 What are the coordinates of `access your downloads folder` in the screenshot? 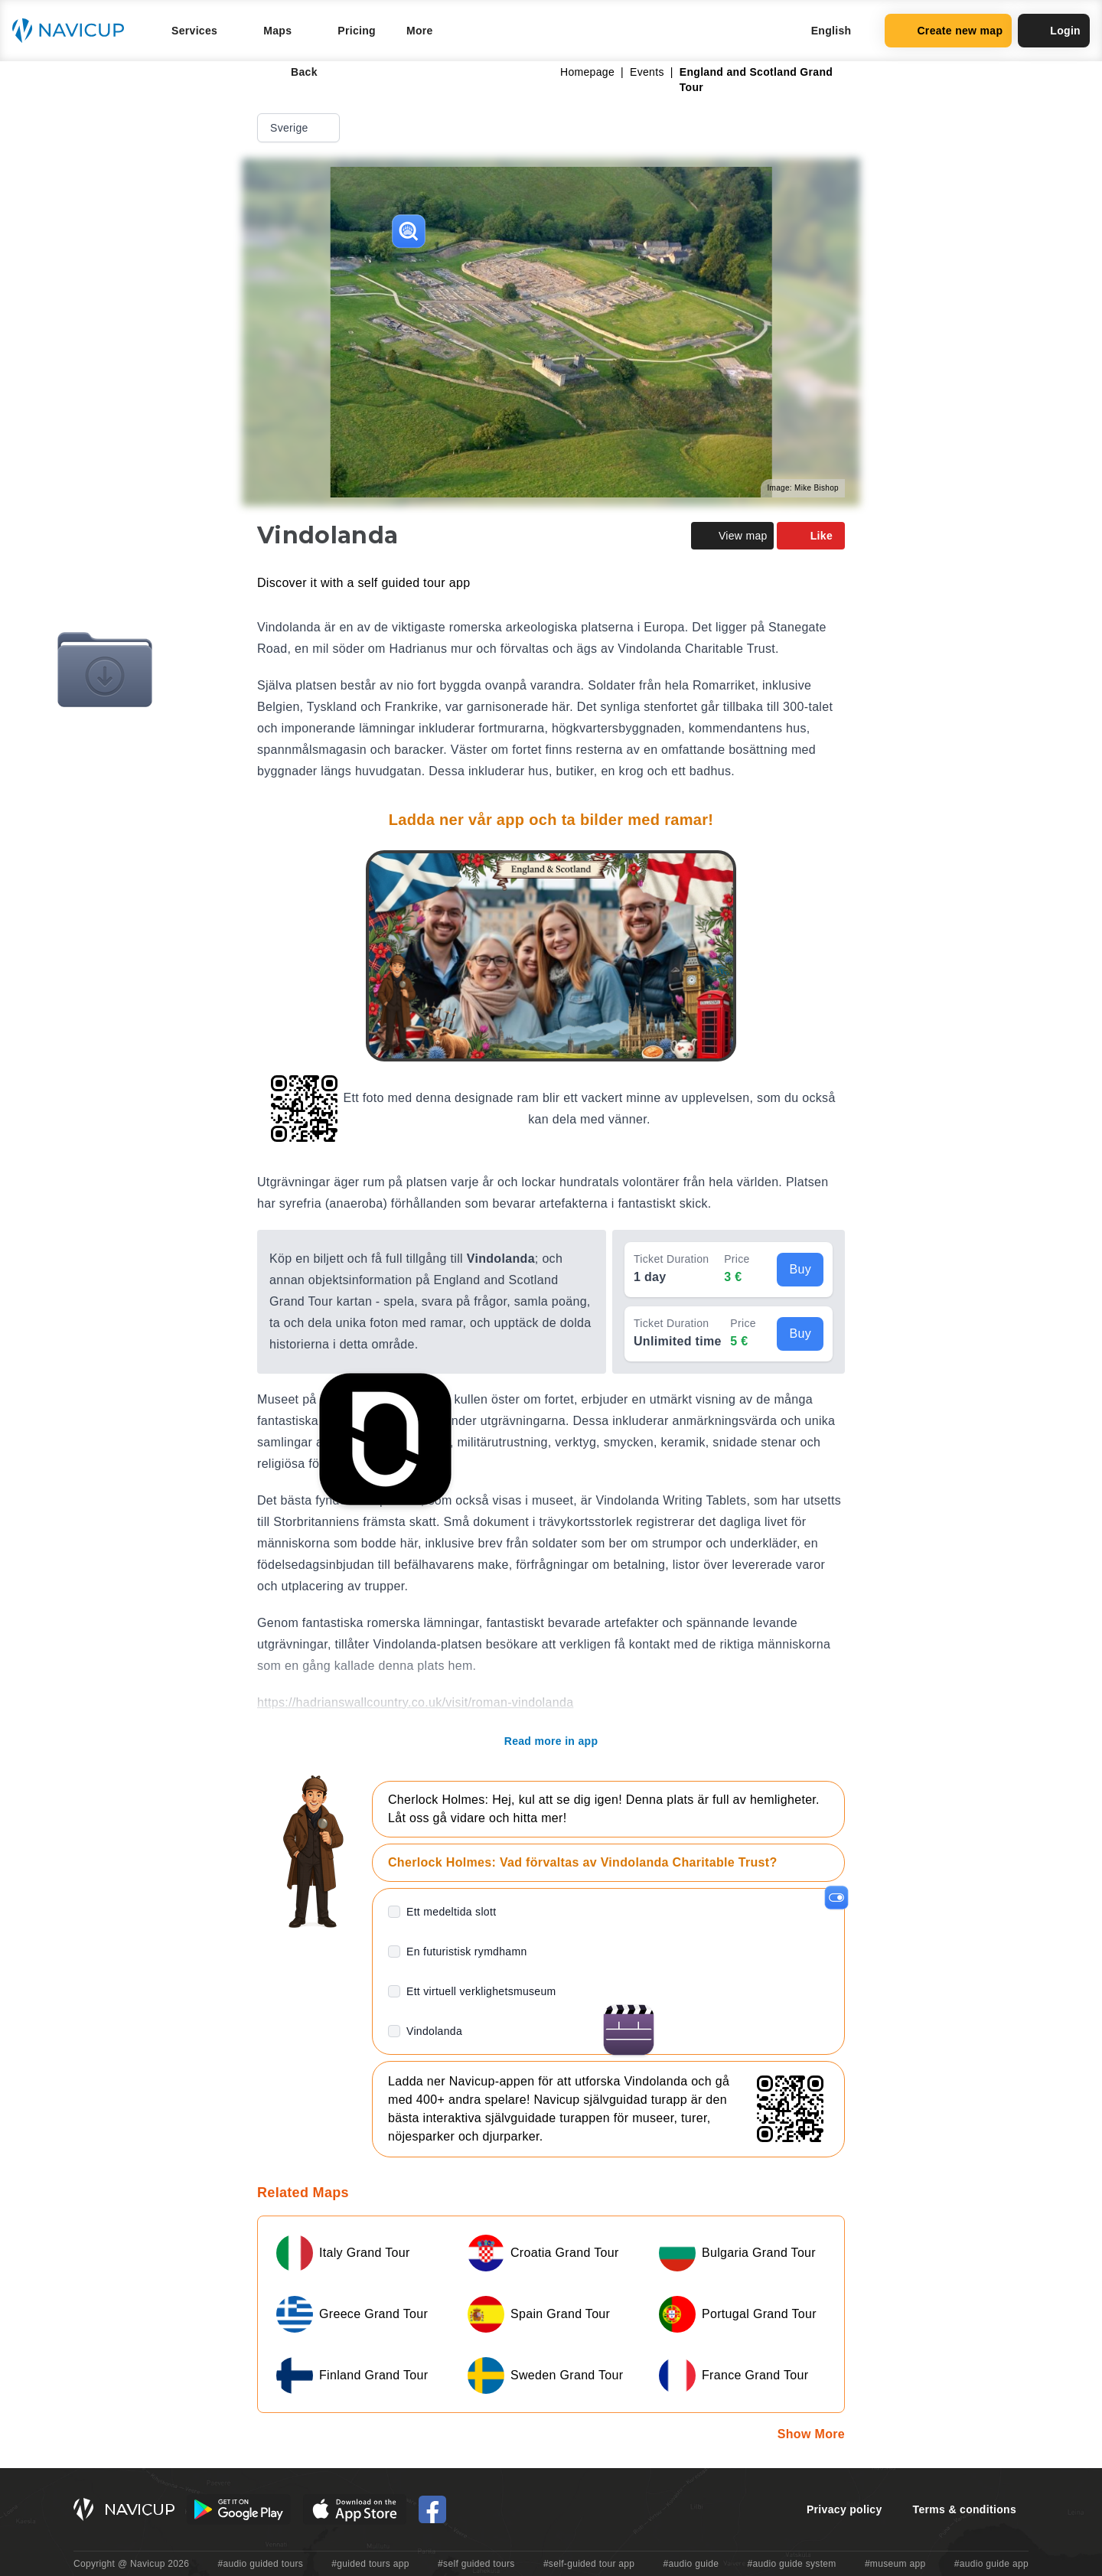 It's located at (105, 670).